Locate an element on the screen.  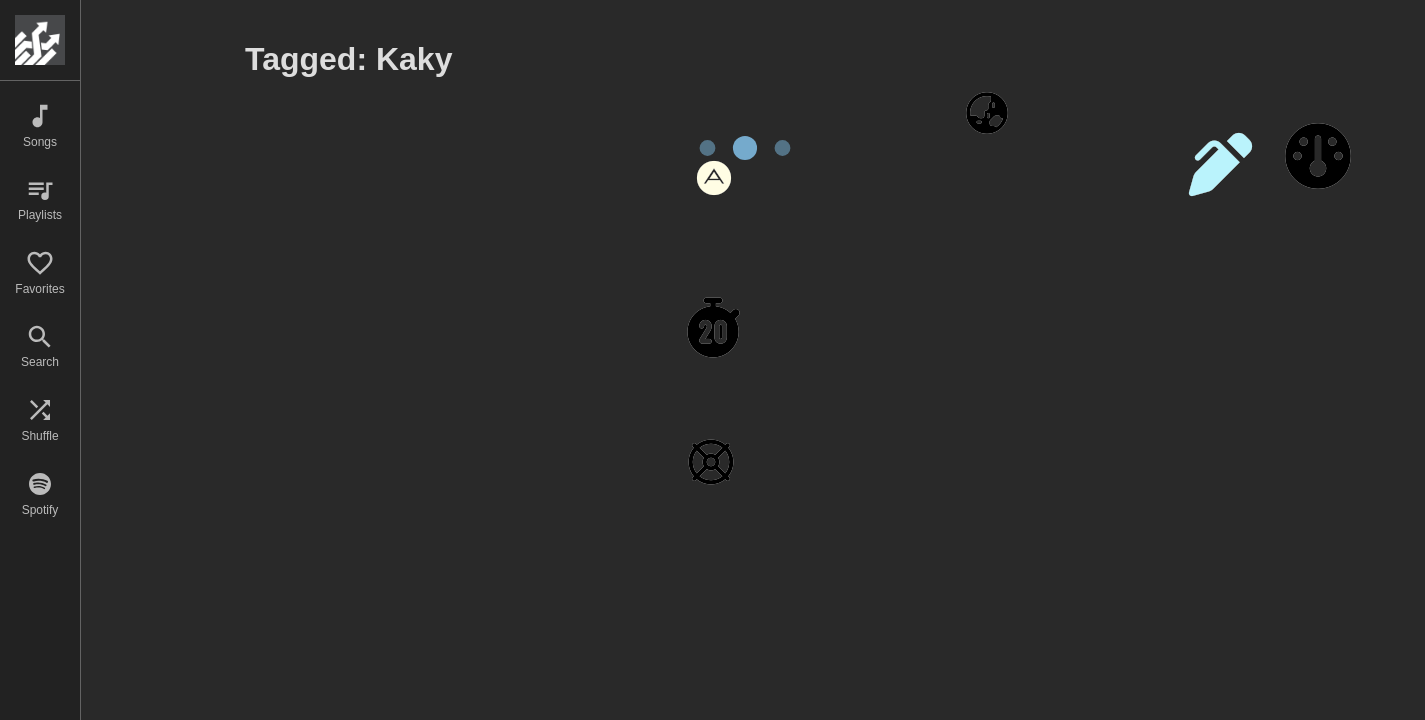
app.net (adn) logo is located at coordinates (714, 178).